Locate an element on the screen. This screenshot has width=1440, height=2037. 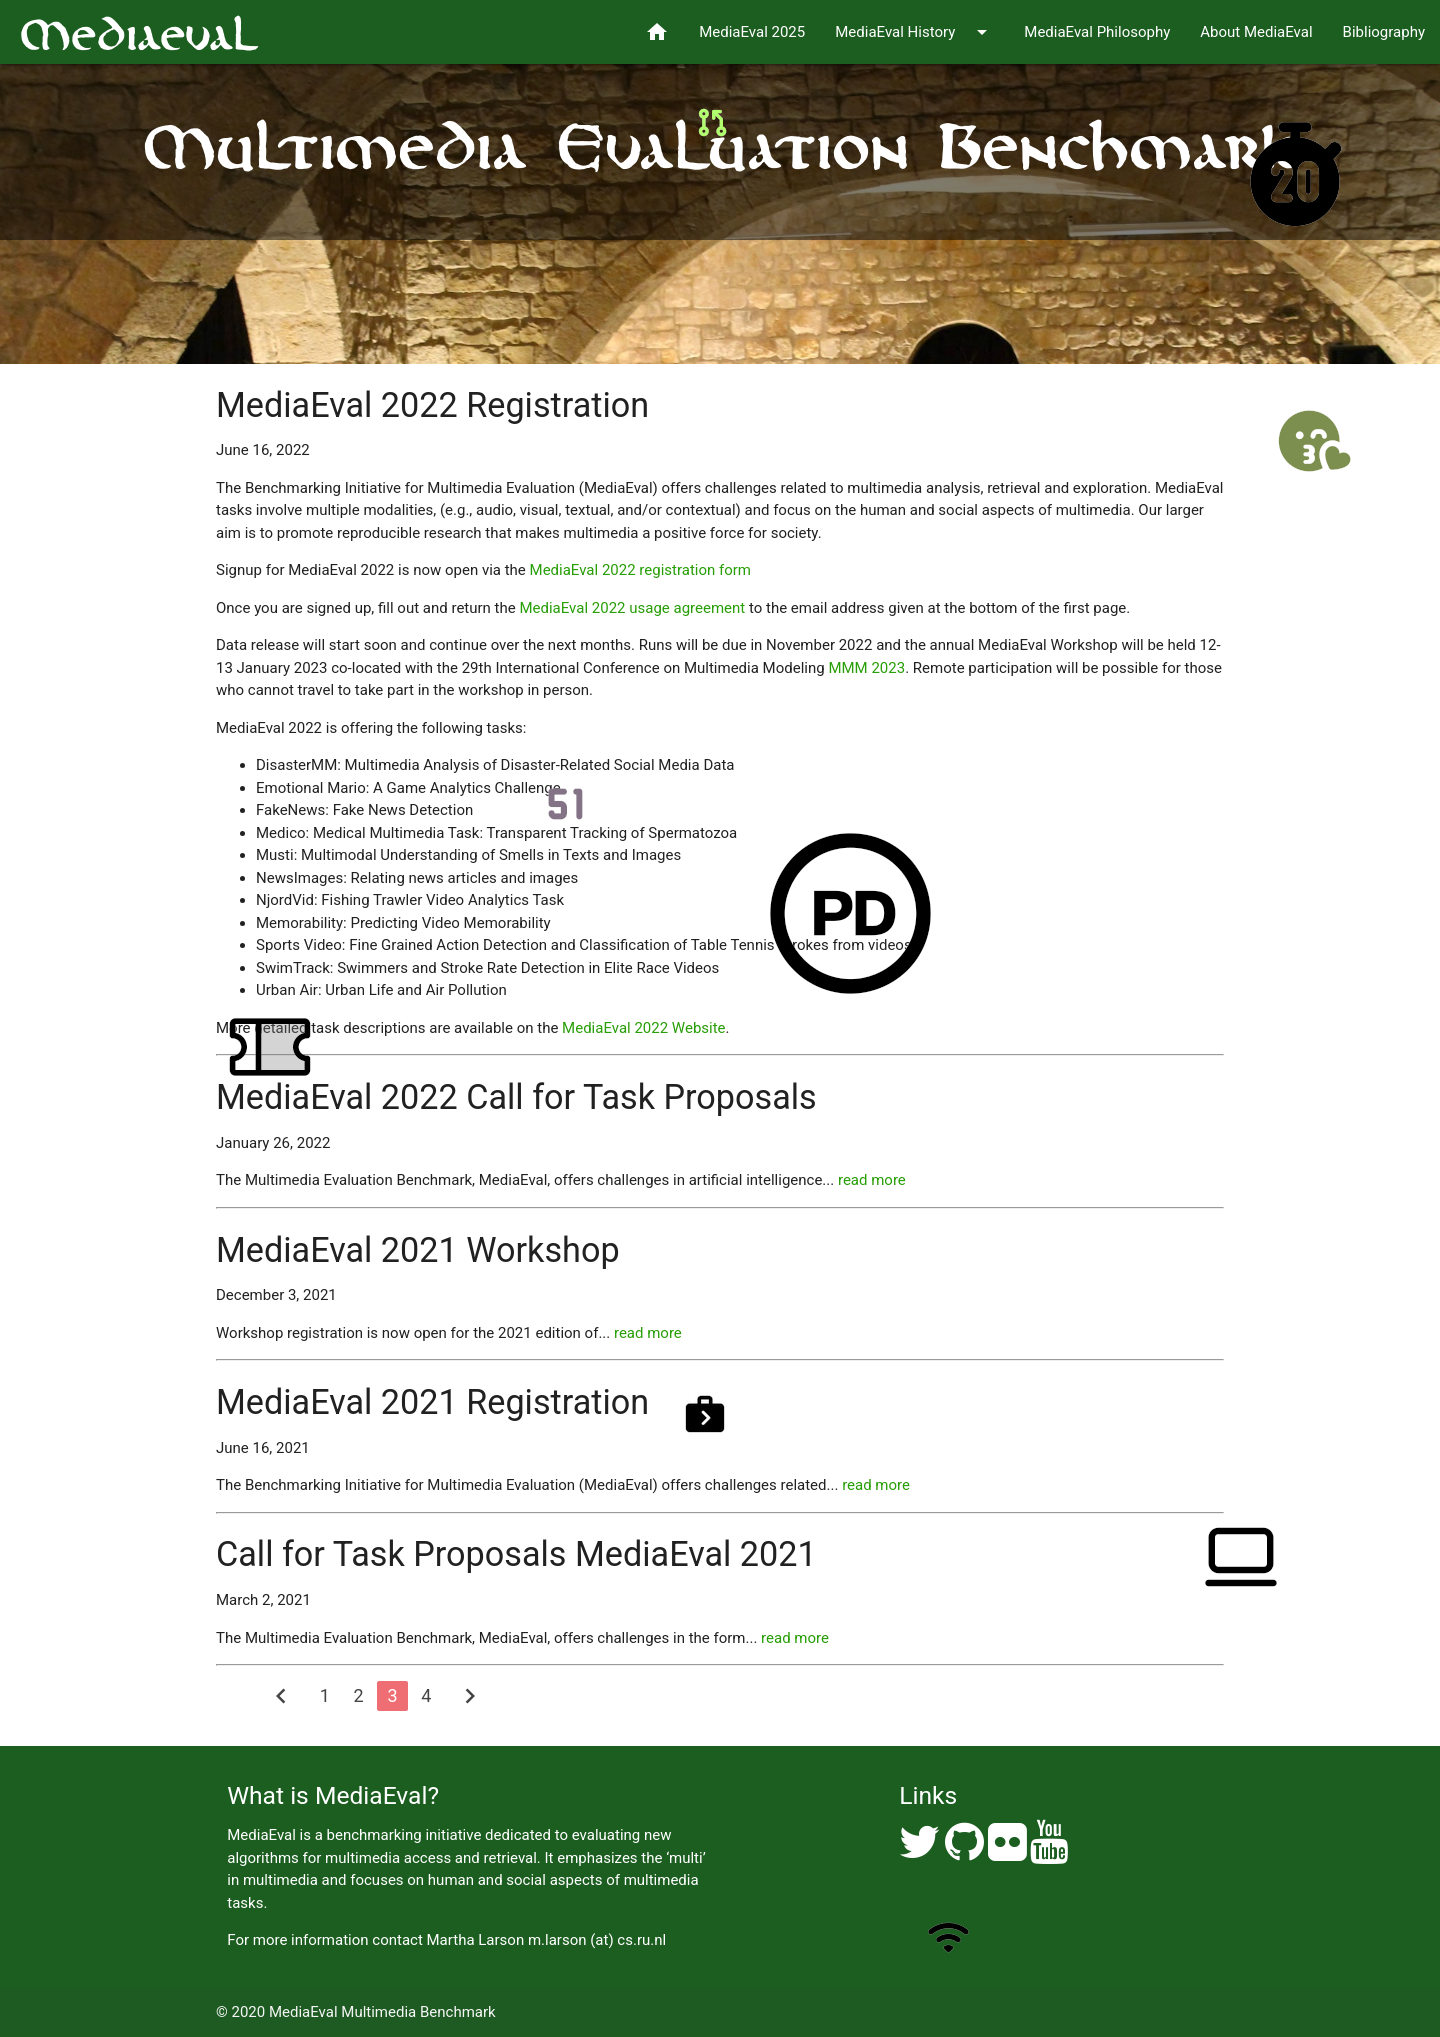
view your tickets or passes is located at coordinates (270, 1047).